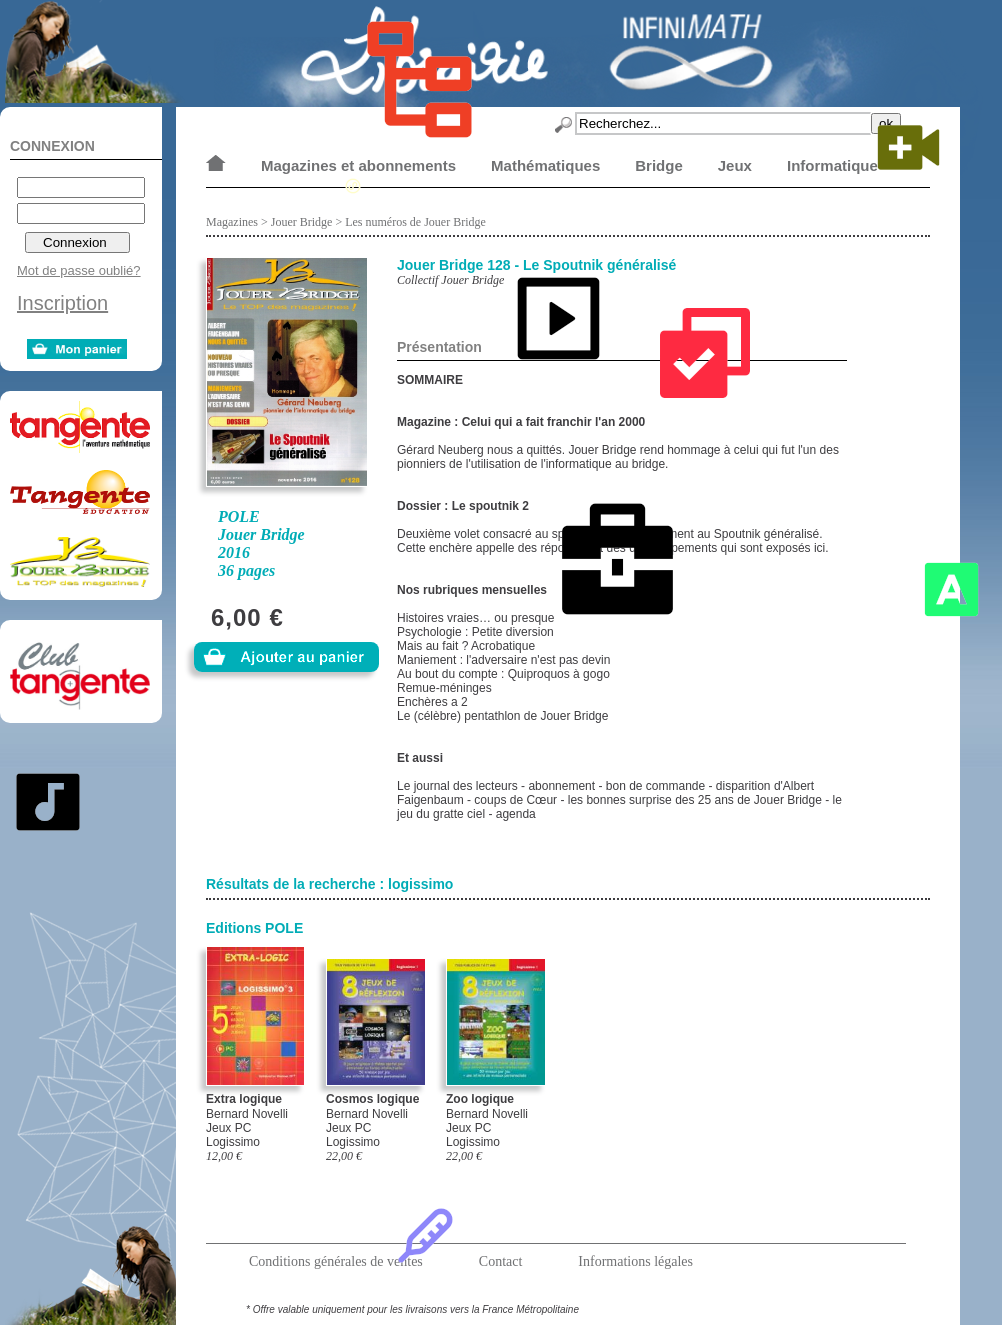 The height and width of the screenshot is (1325, 1002). Describe the element at coordinates (705, 353) in the screenshot. I see `select multiple items at once` at that location.